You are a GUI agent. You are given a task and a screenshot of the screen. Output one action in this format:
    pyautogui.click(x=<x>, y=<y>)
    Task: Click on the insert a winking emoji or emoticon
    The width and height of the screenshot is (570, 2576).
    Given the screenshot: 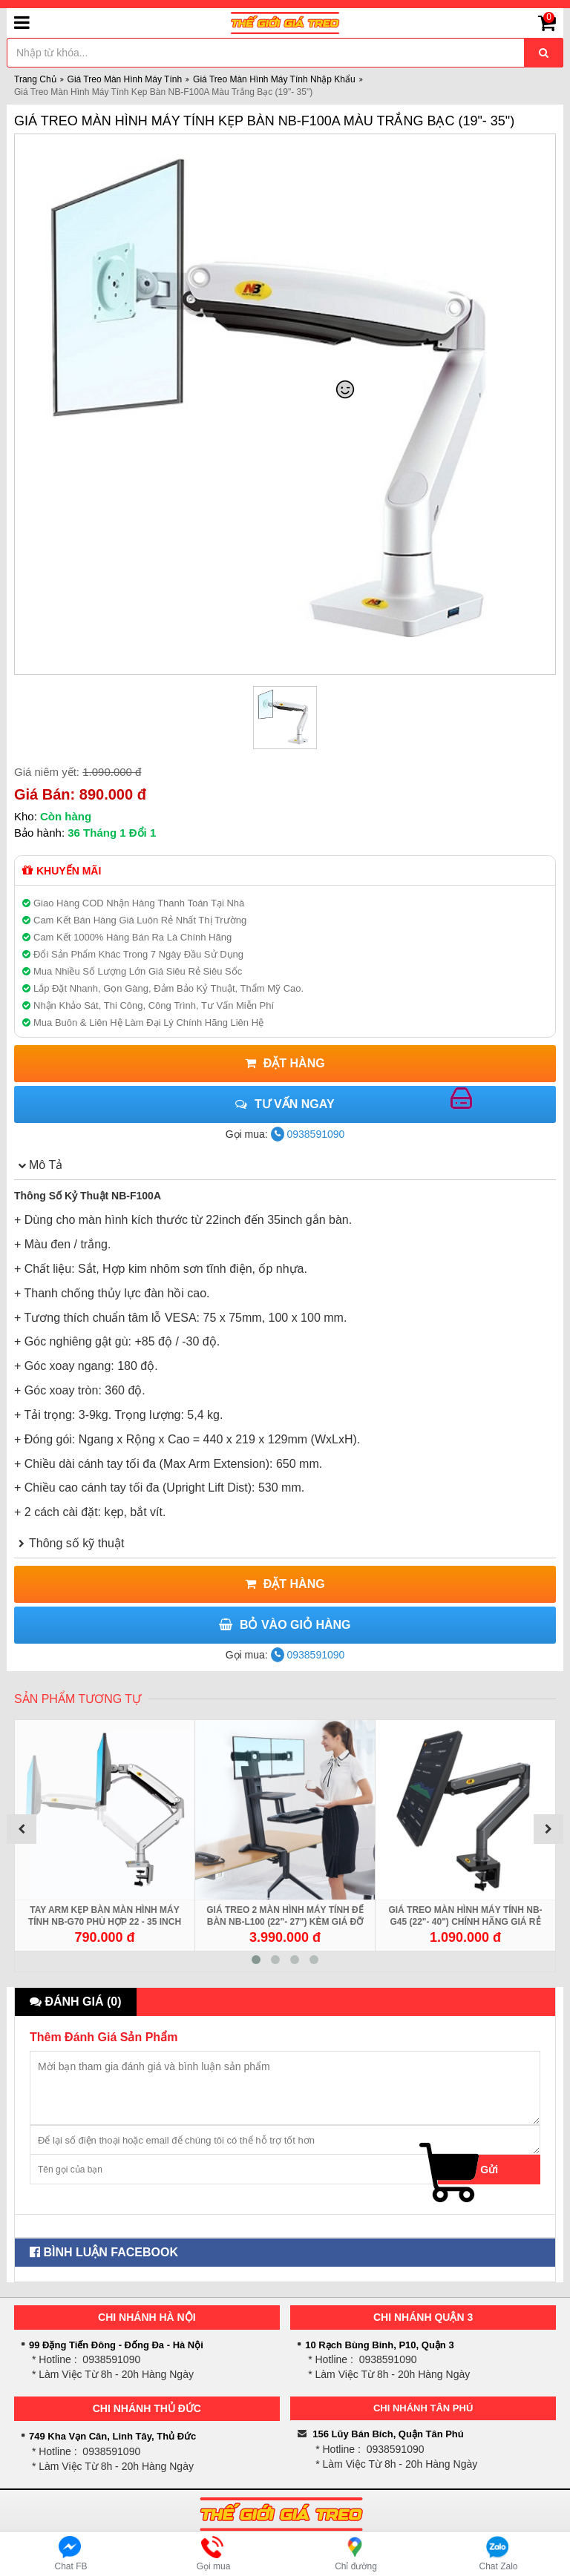 What is the action you would take?
    pyautogui.click(x=345, y=389)
    